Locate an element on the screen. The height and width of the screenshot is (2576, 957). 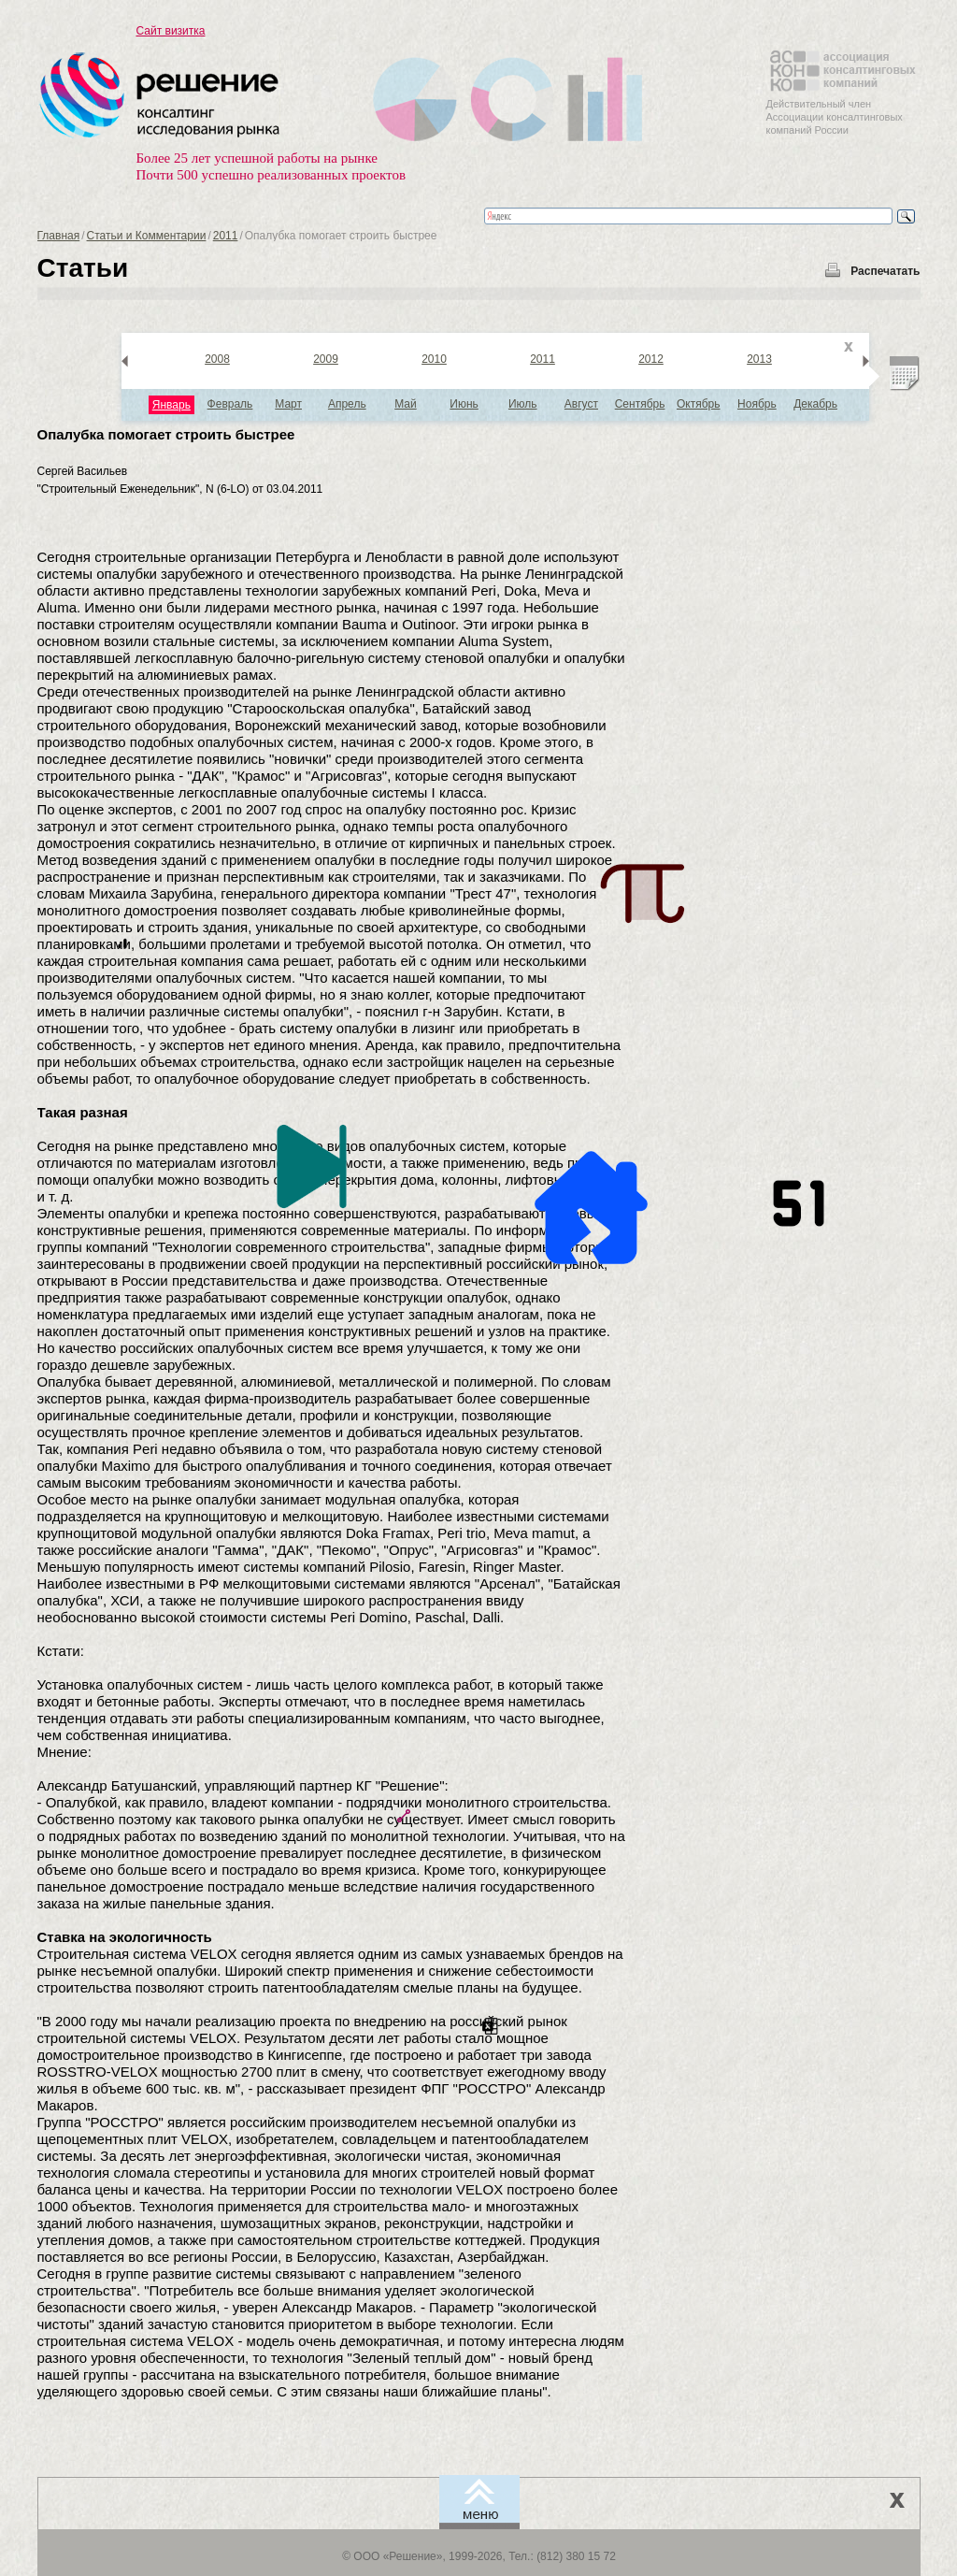
draw a line between two points is located at coordinates (404, 1816).